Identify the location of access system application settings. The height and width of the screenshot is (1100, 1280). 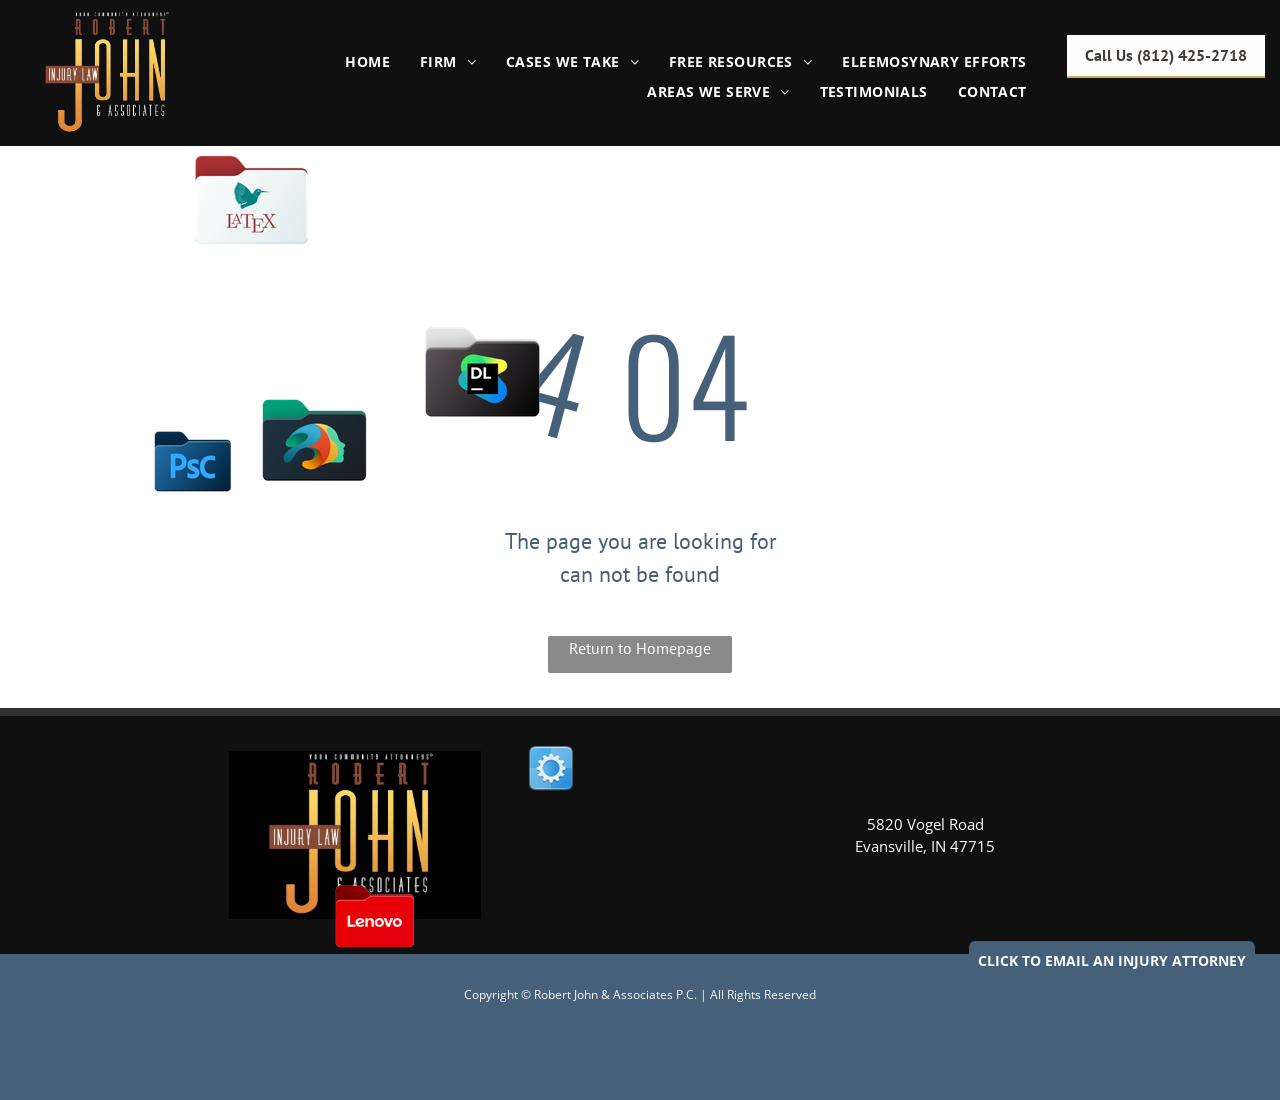
(551, 768).